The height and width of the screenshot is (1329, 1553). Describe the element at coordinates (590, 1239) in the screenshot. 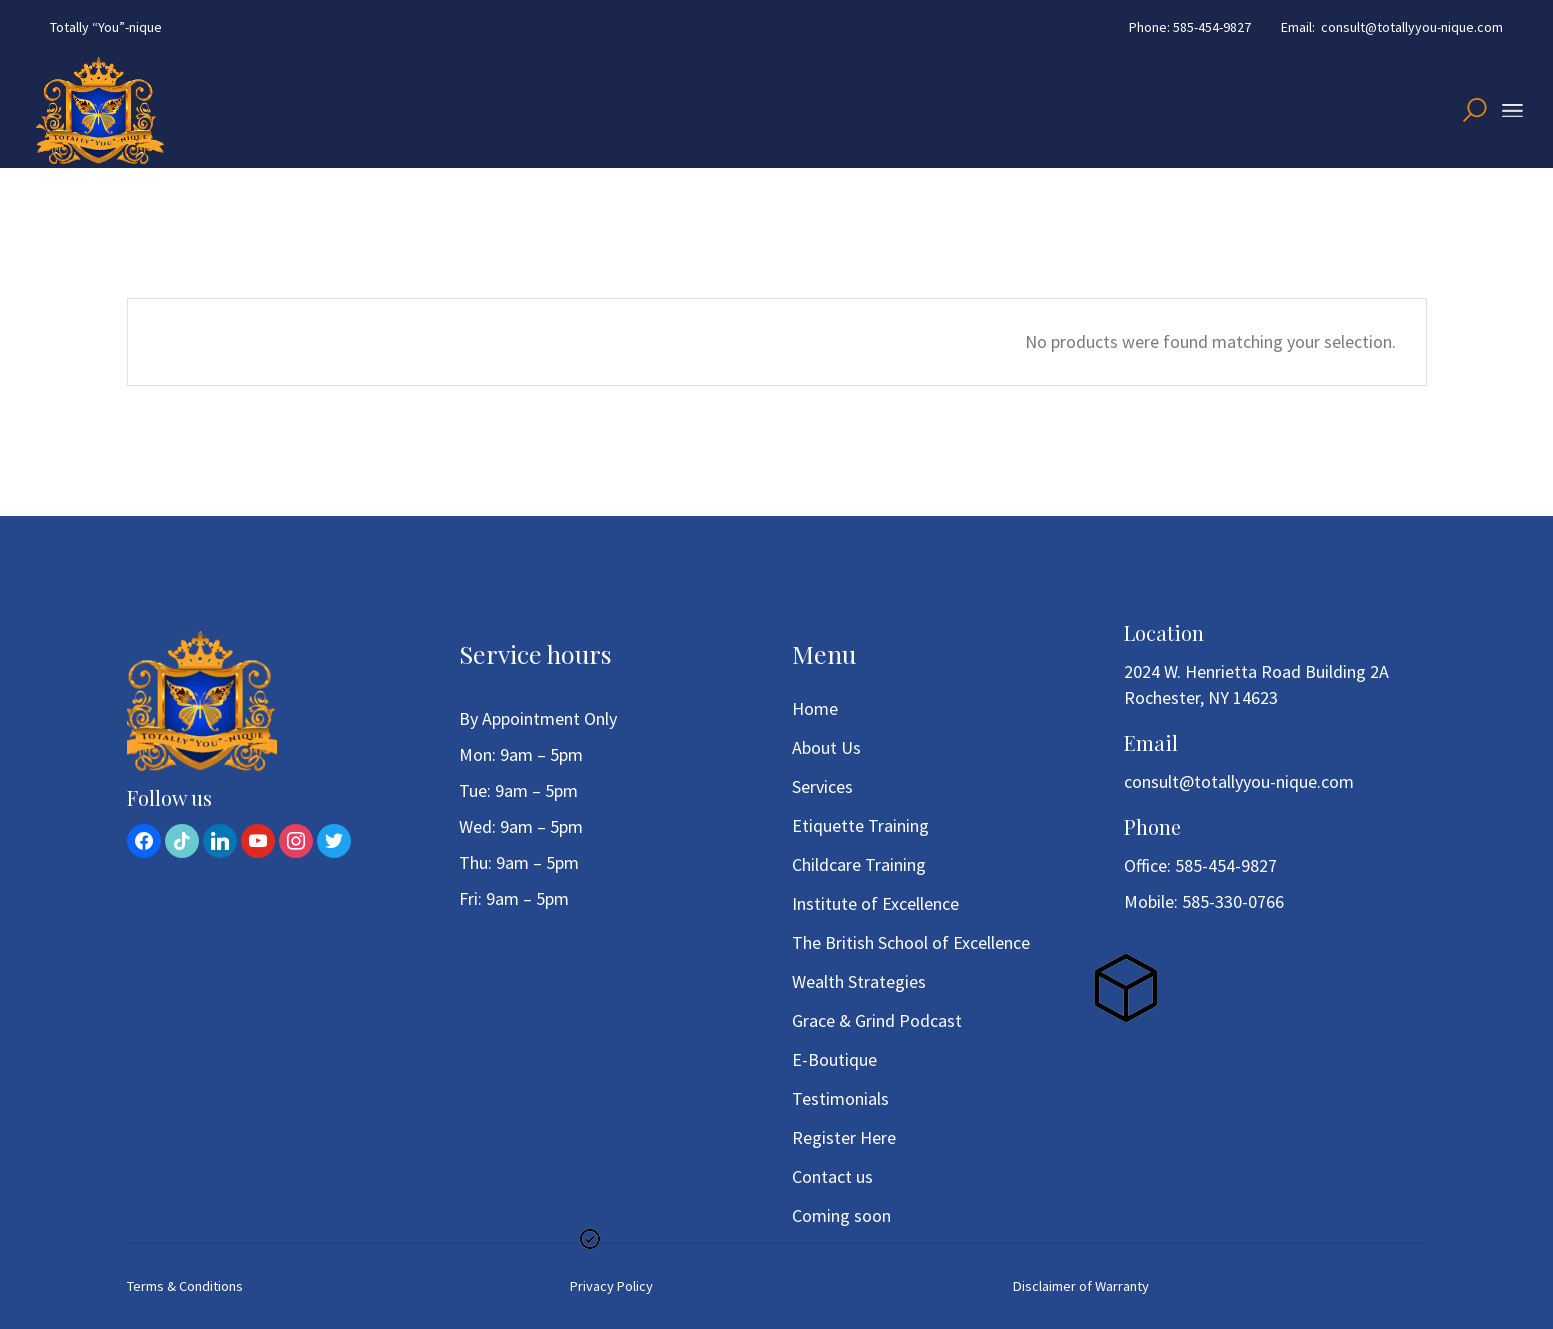

I see `confirms a successful action or completion` at that location.